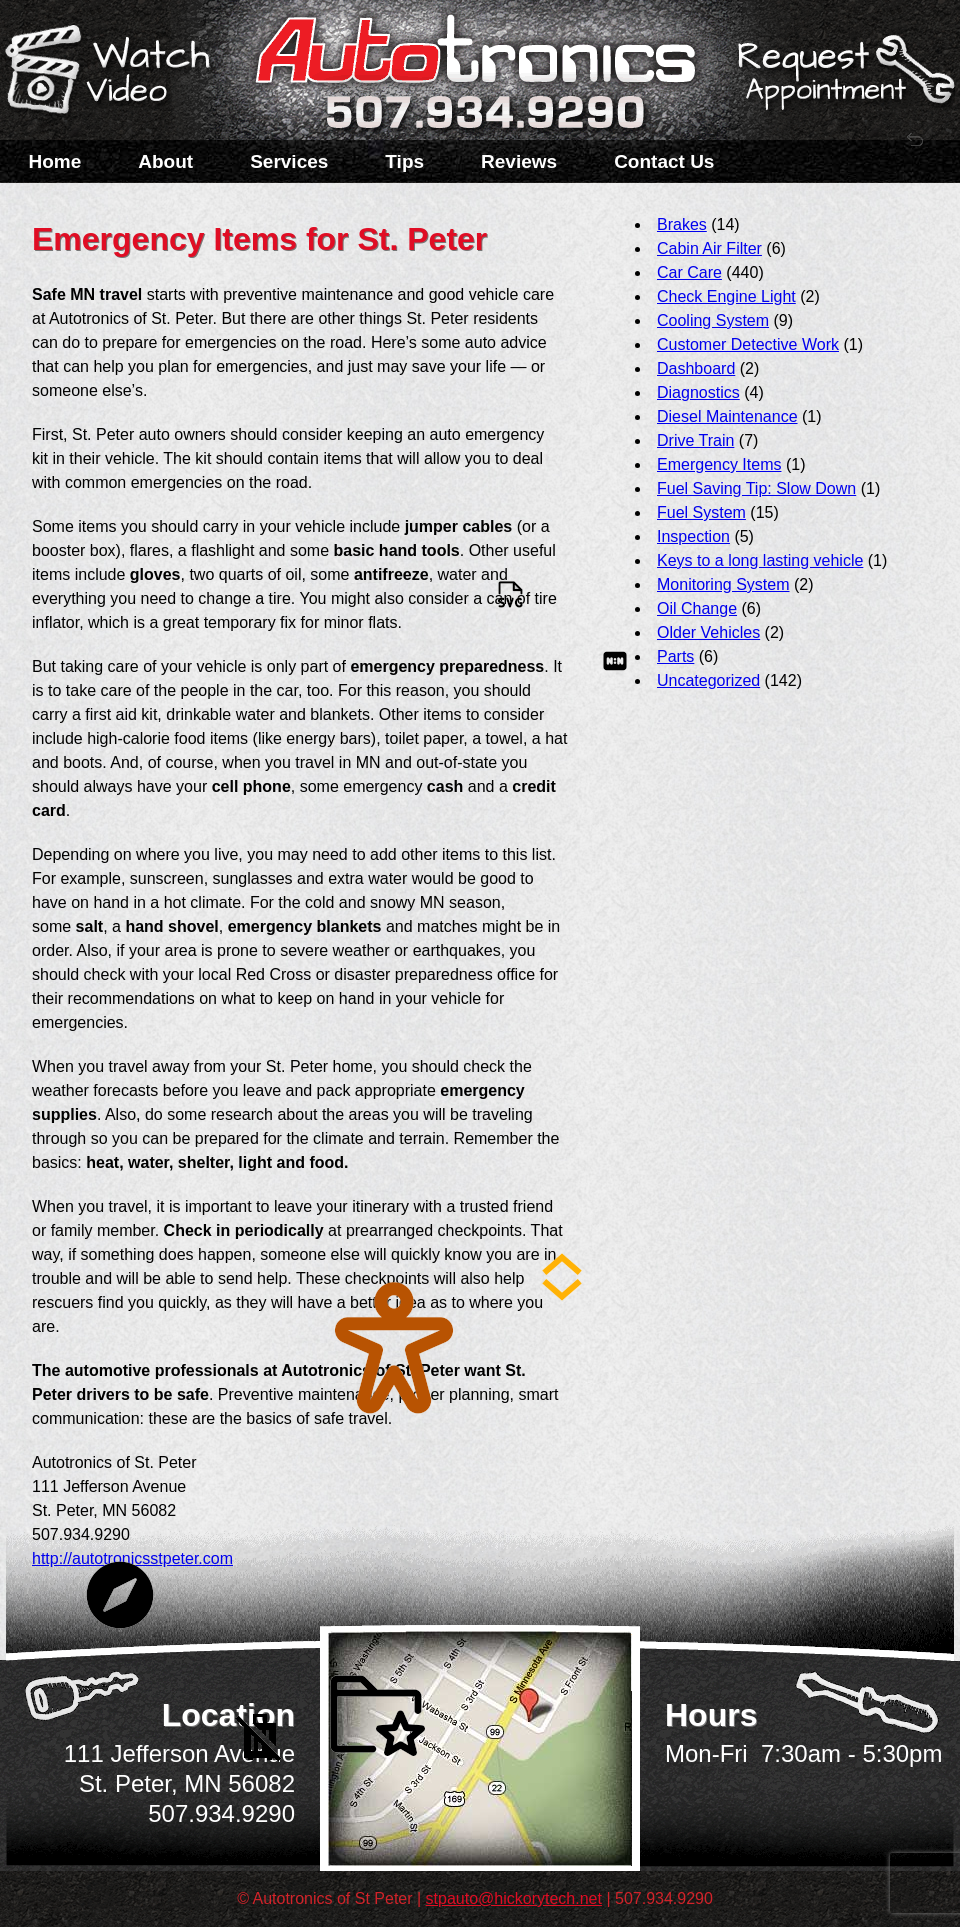 The image size is (960, 1927). I want to click on undo previous action, so click(915, 140).